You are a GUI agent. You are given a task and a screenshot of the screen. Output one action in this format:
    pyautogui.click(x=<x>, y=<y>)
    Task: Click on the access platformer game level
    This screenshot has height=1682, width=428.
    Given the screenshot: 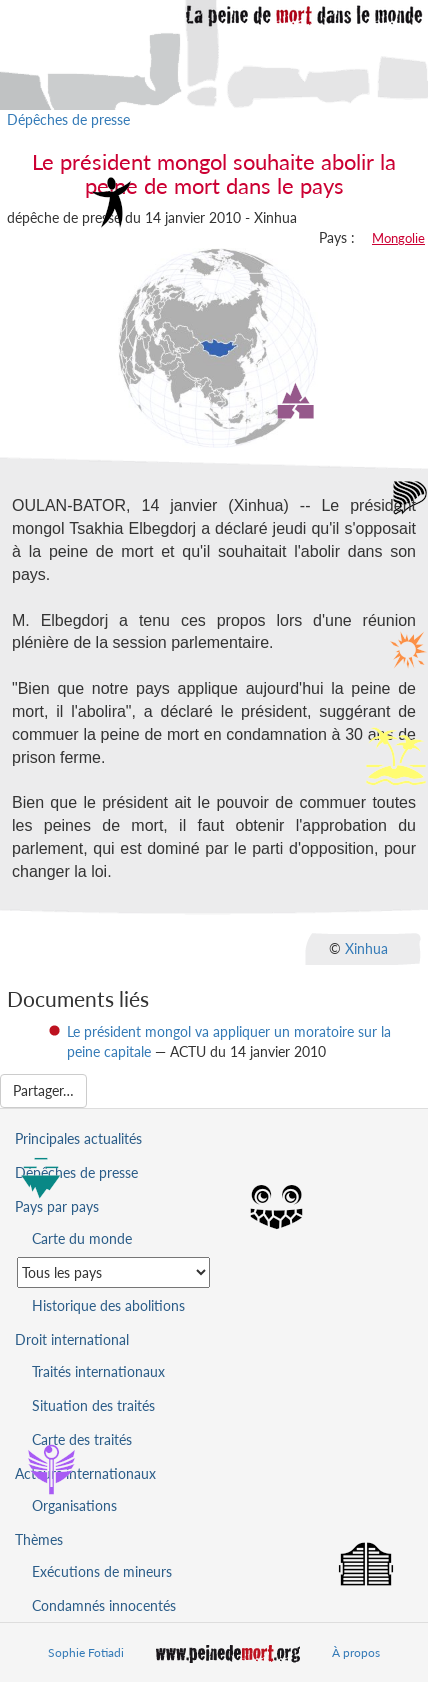 What is the action you would take?
    pyautogui.click(x=41, y=1177)
    